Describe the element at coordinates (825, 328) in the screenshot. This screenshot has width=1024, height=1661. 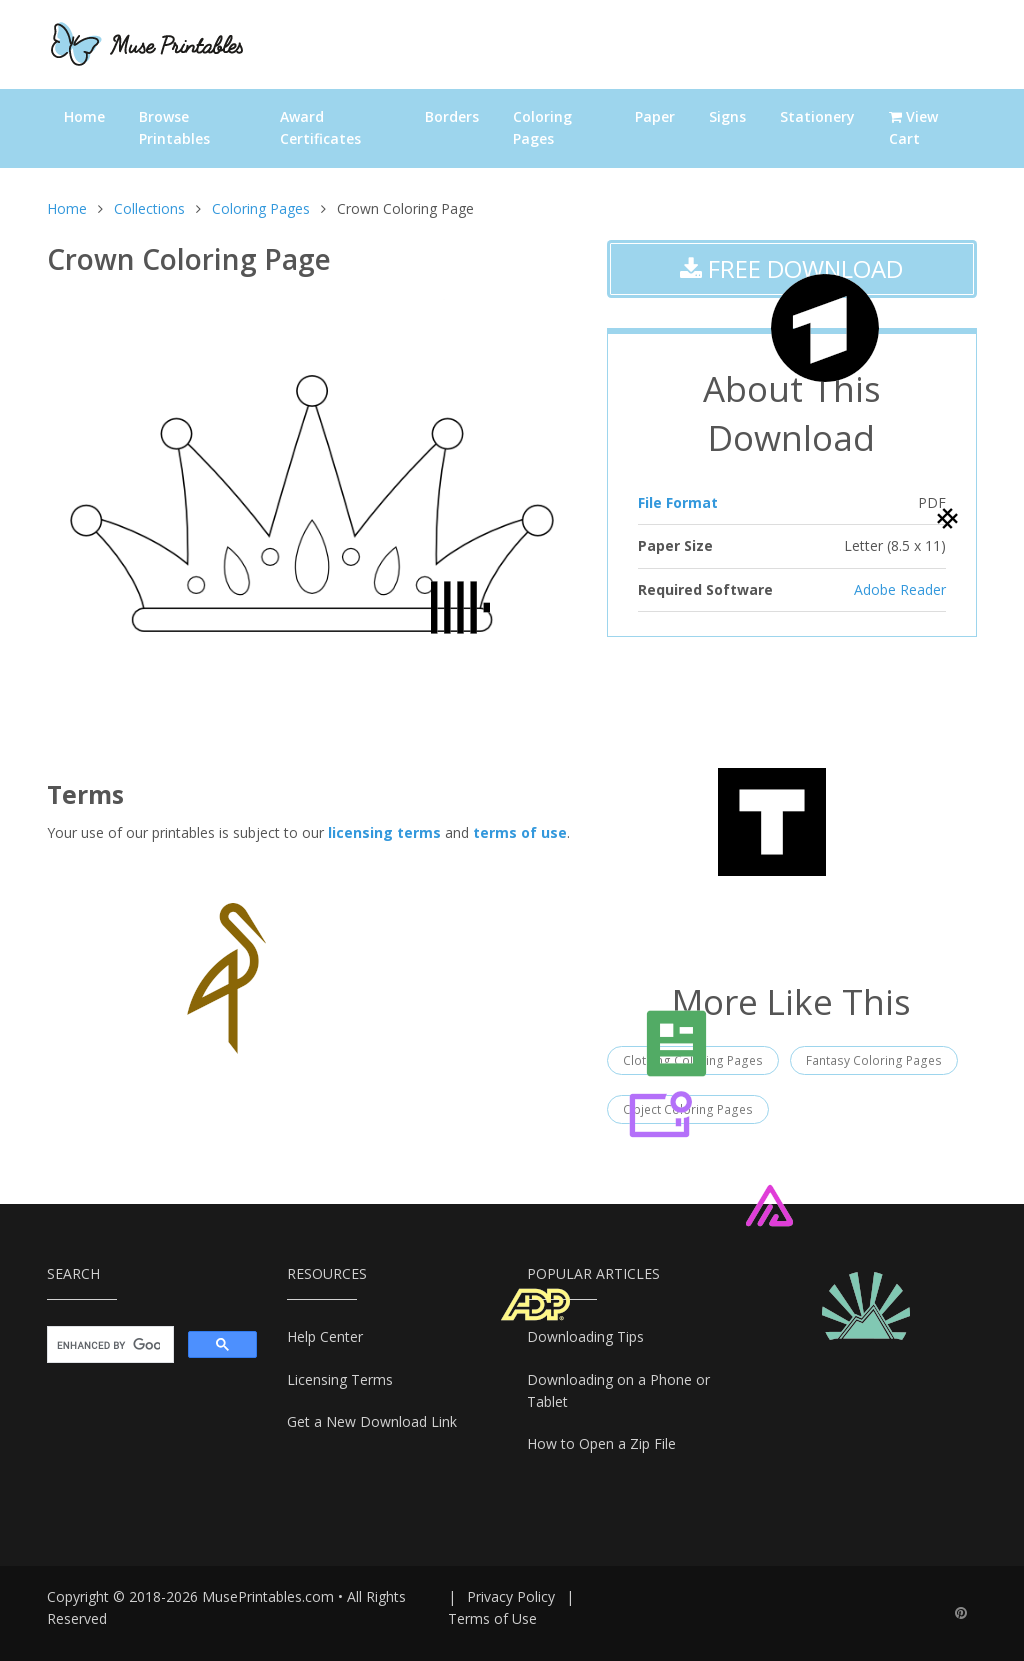
I see `das erste german television network logo` at that location.